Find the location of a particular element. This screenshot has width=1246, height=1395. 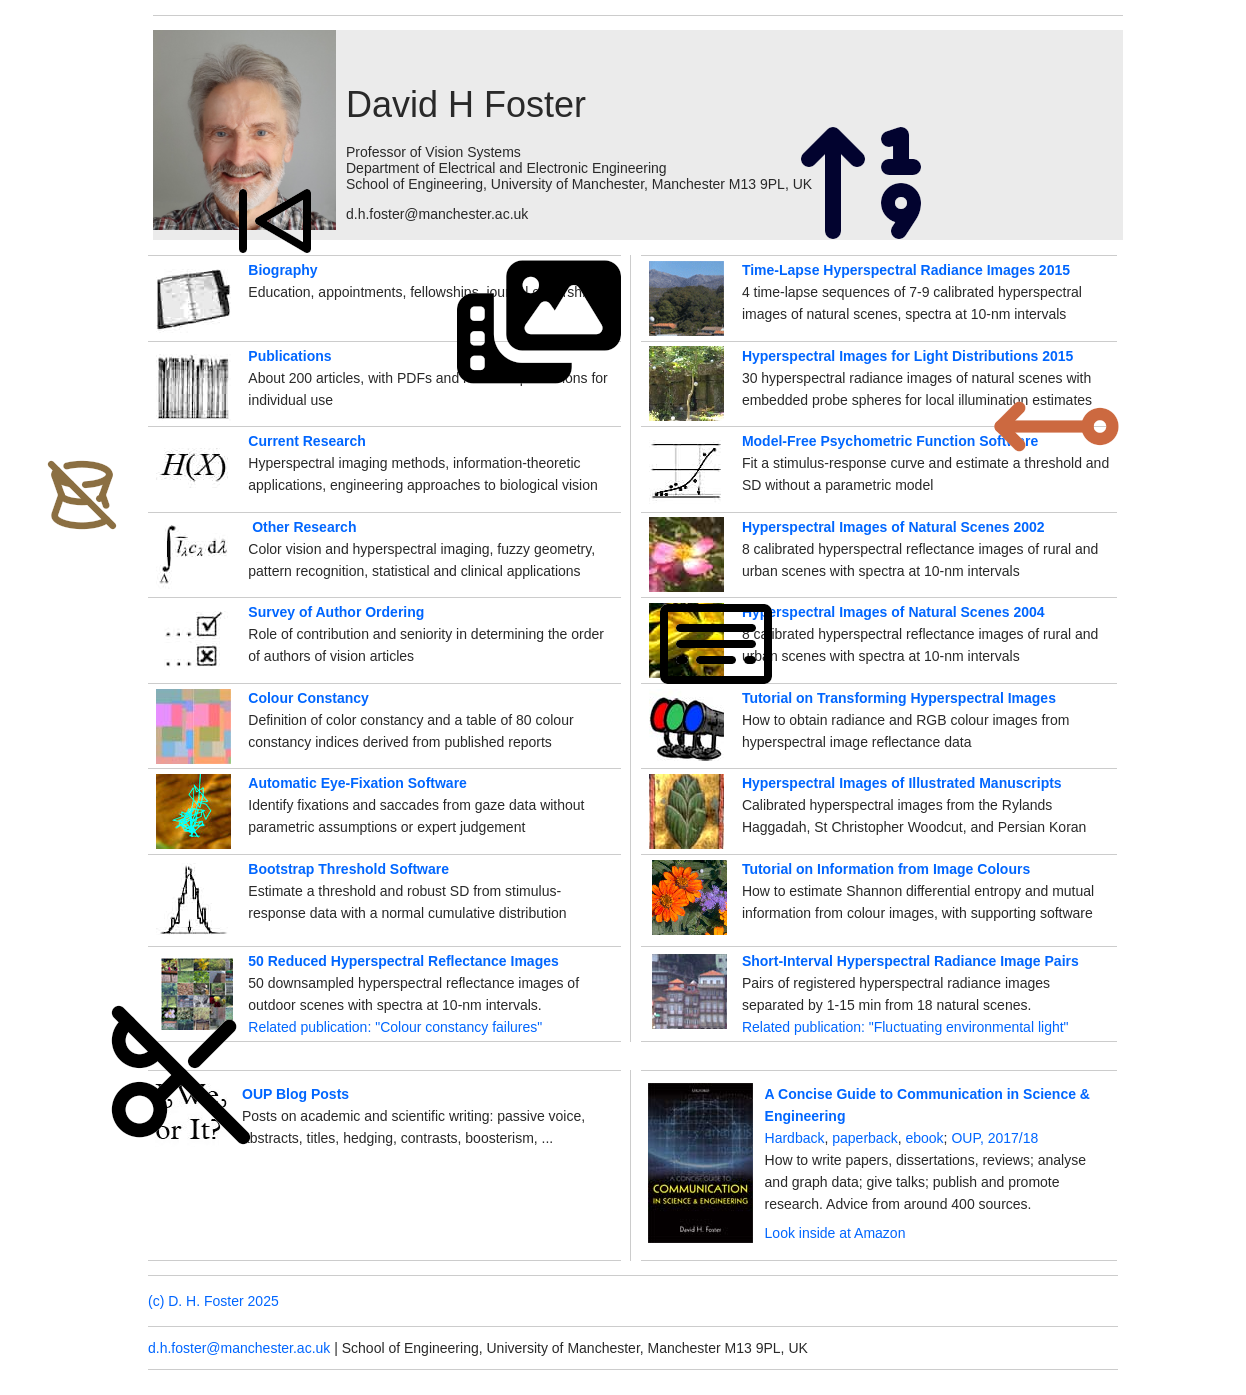

access photo and video gallery is located at coordinates (539, 326).